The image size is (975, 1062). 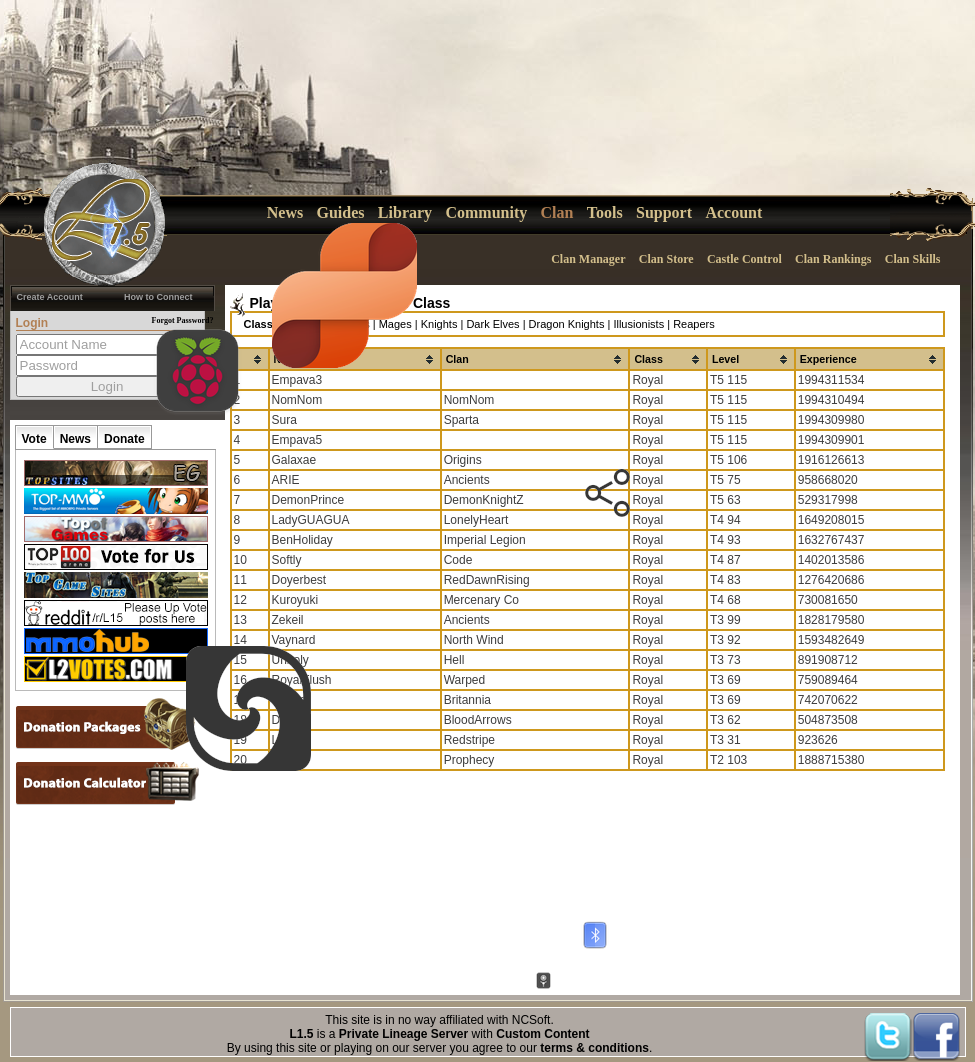 What do you see at coordinates (344, 295) in the screenshot?
I see `open microsoft power apps` at bounding box center [344, 295].